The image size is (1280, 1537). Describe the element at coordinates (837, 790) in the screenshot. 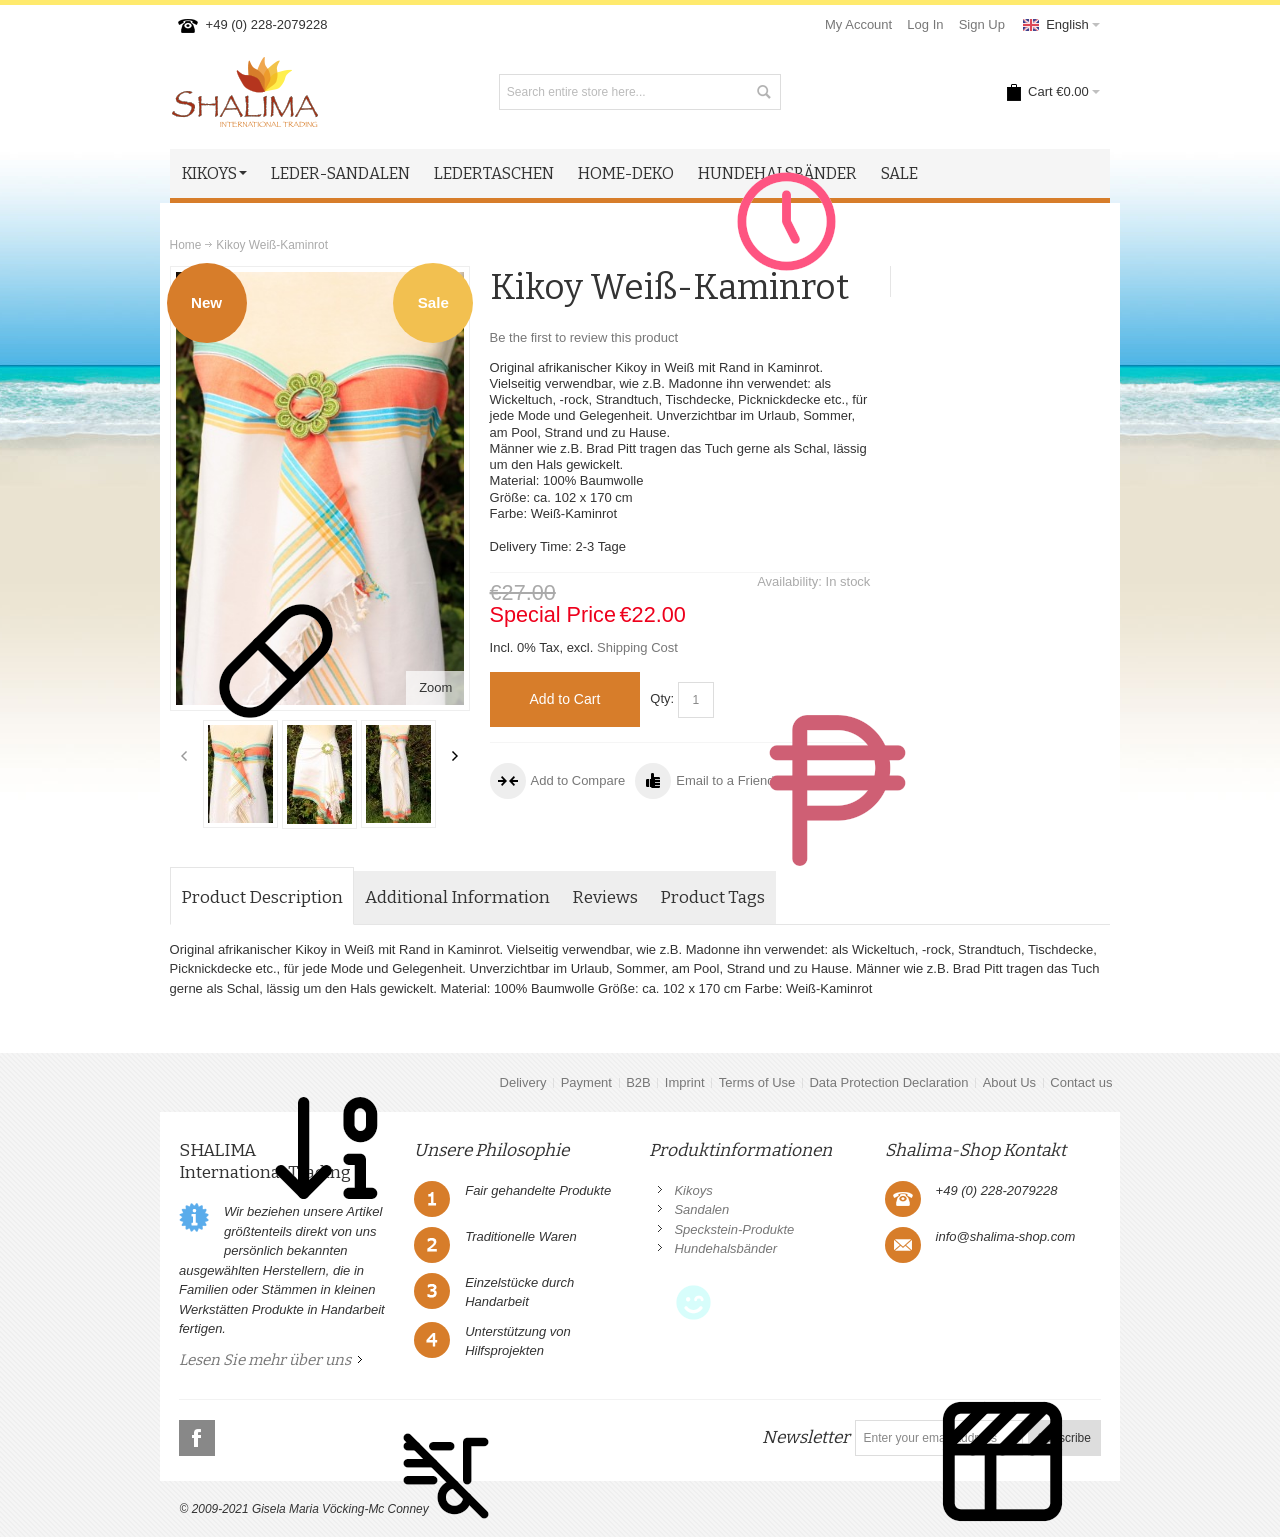

I see `indicates philippine peso currency` at that location.